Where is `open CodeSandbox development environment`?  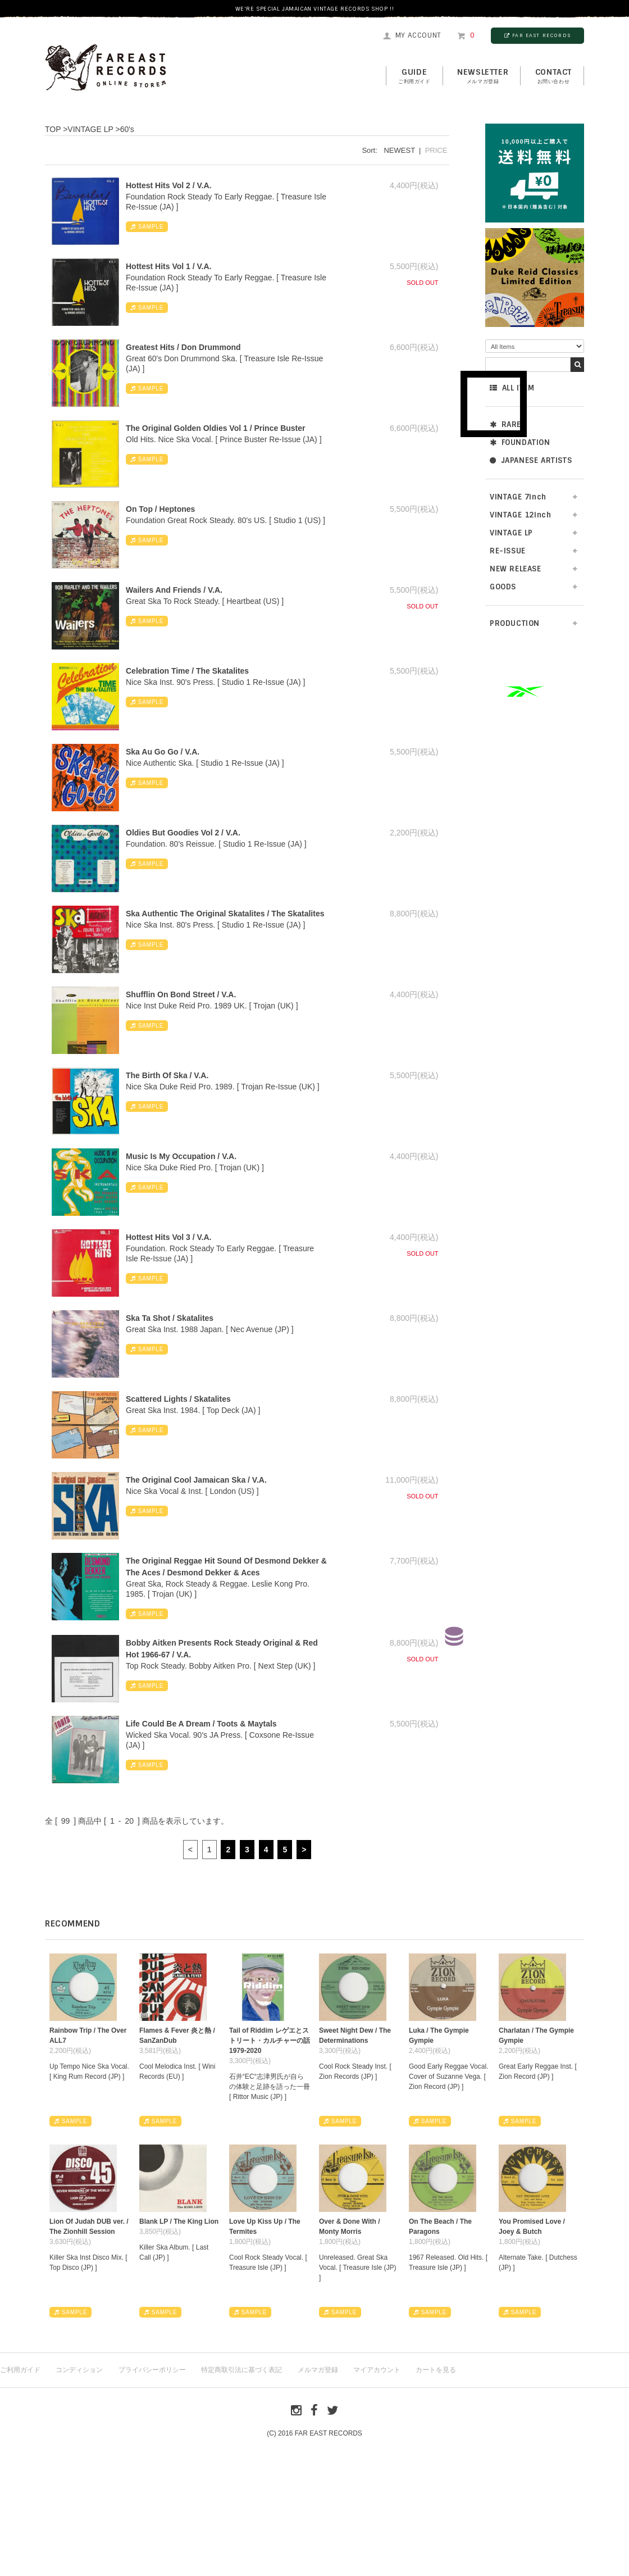 open CodeSandbox development environment is located at coordinates (494, 404).